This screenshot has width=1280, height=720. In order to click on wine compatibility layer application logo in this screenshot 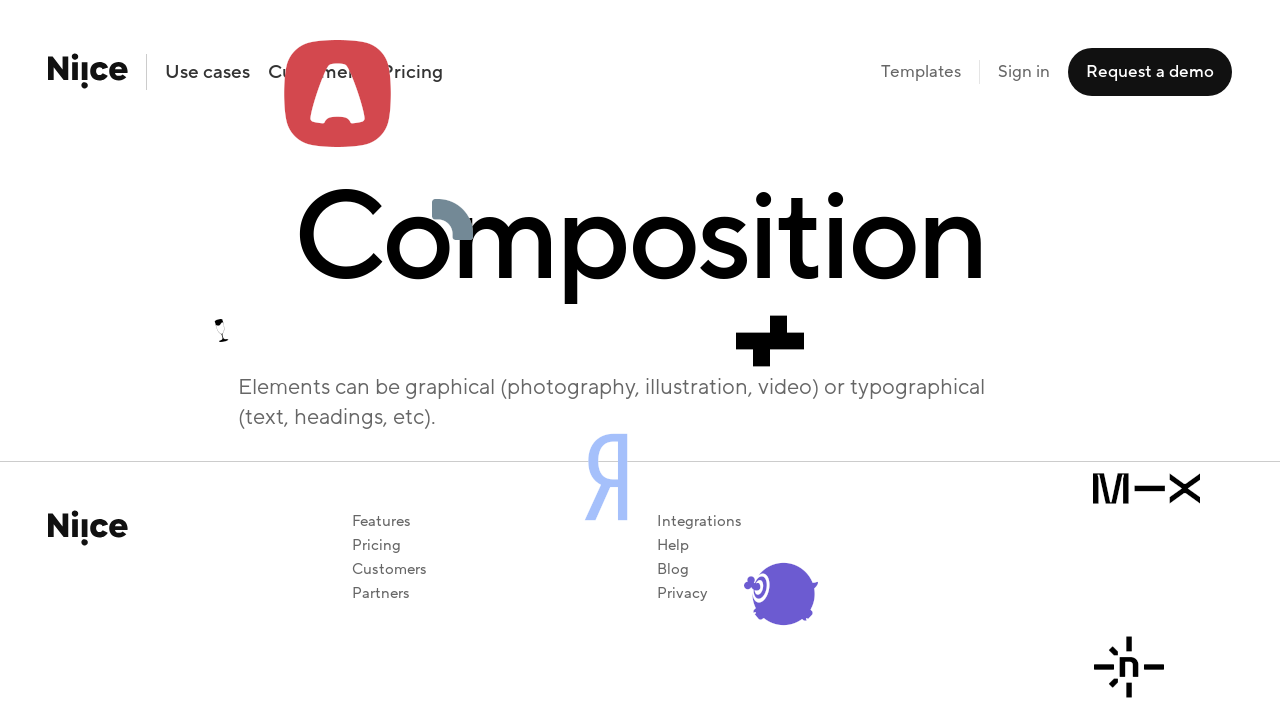, I will do `click(221, 330)`.